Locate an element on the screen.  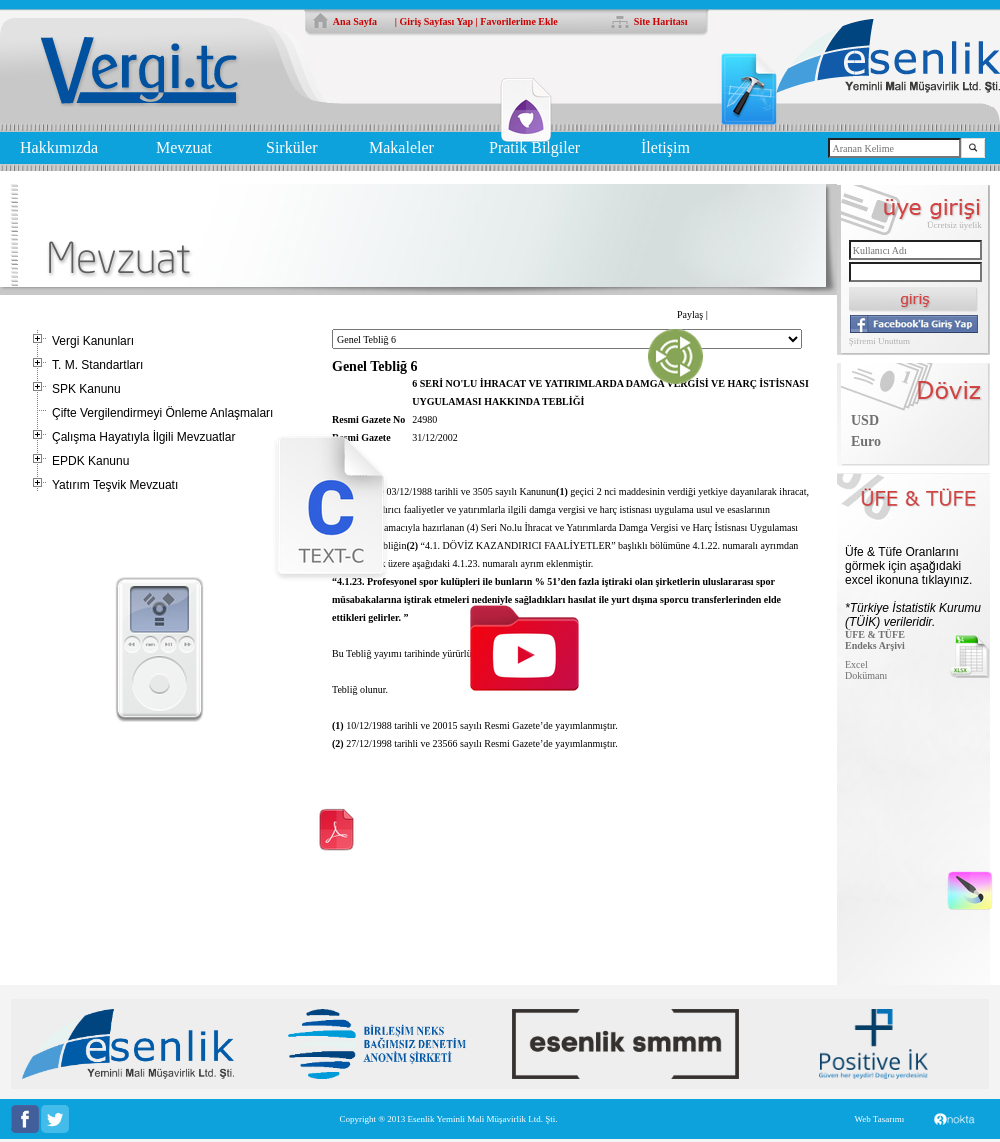
c programming language source file is located at coordinates (331, 508).